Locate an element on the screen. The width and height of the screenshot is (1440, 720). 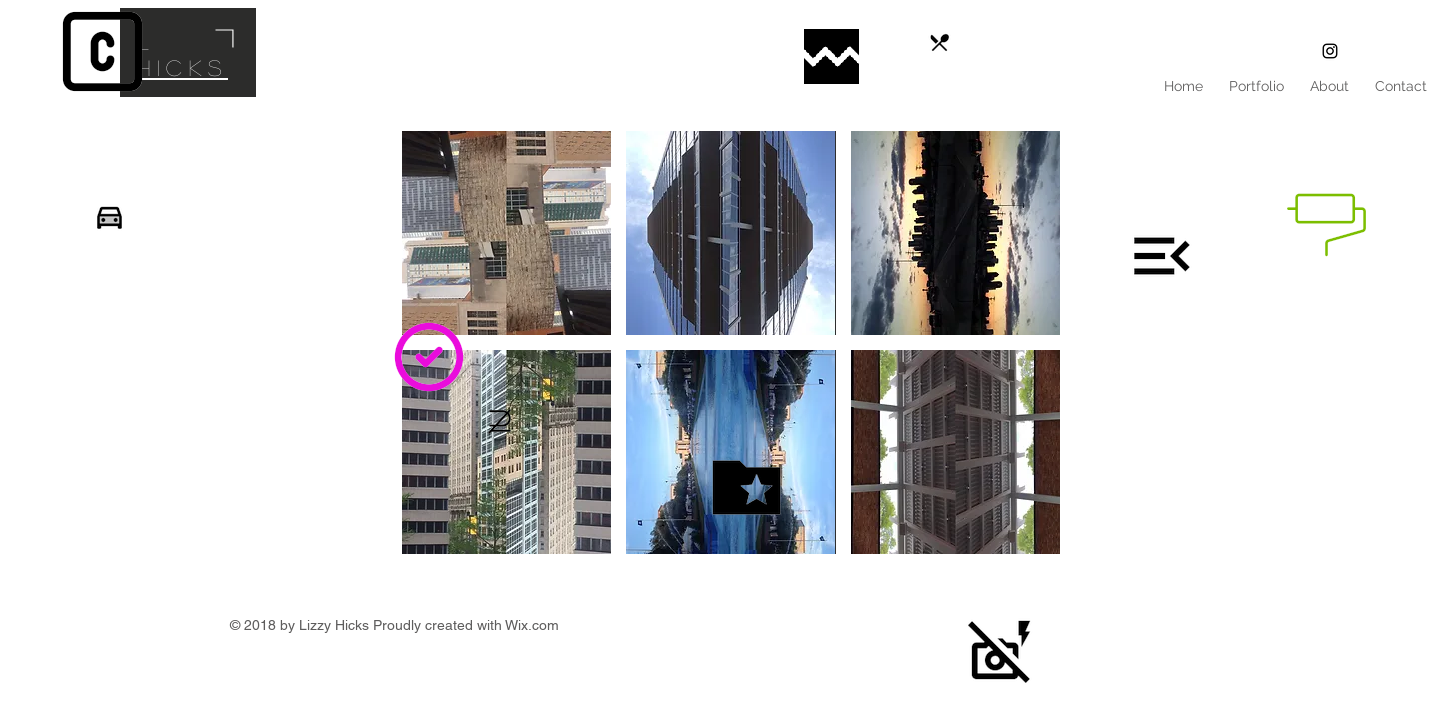
access painting or drawing tools is located at coordinates (1326, 219).